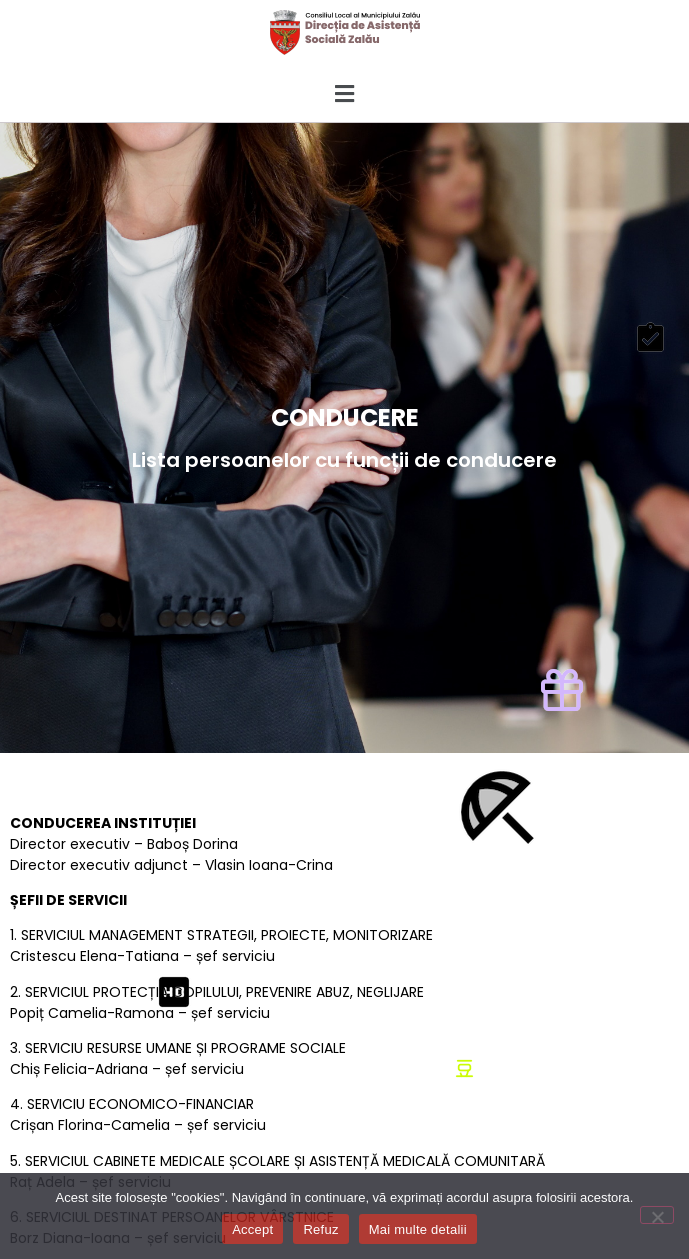 Image resolution: width=689 pixels, height=1259 pixels. I want to click on access beach or vacation-related features, so click(497, 807).